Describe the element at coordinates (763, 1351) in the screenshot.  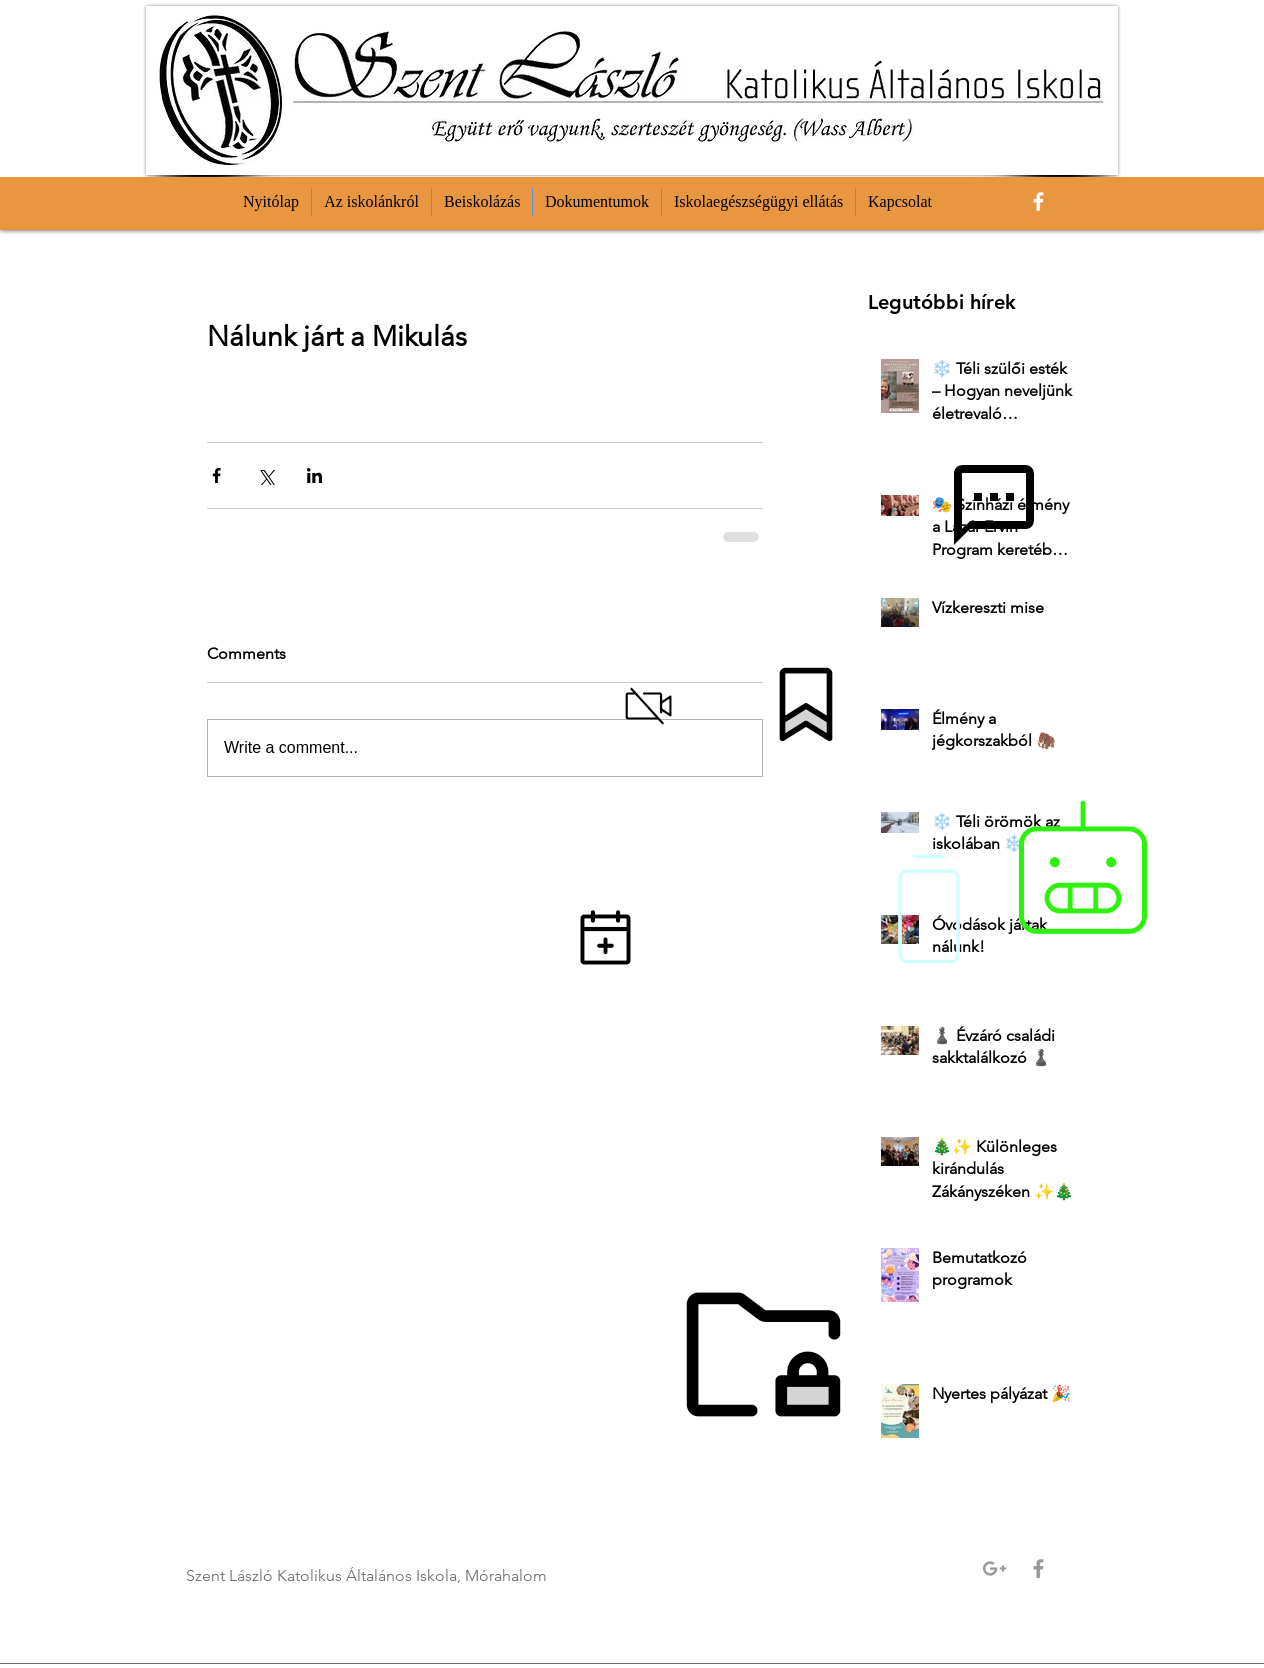
I see `access a password-protected folder` at that location.